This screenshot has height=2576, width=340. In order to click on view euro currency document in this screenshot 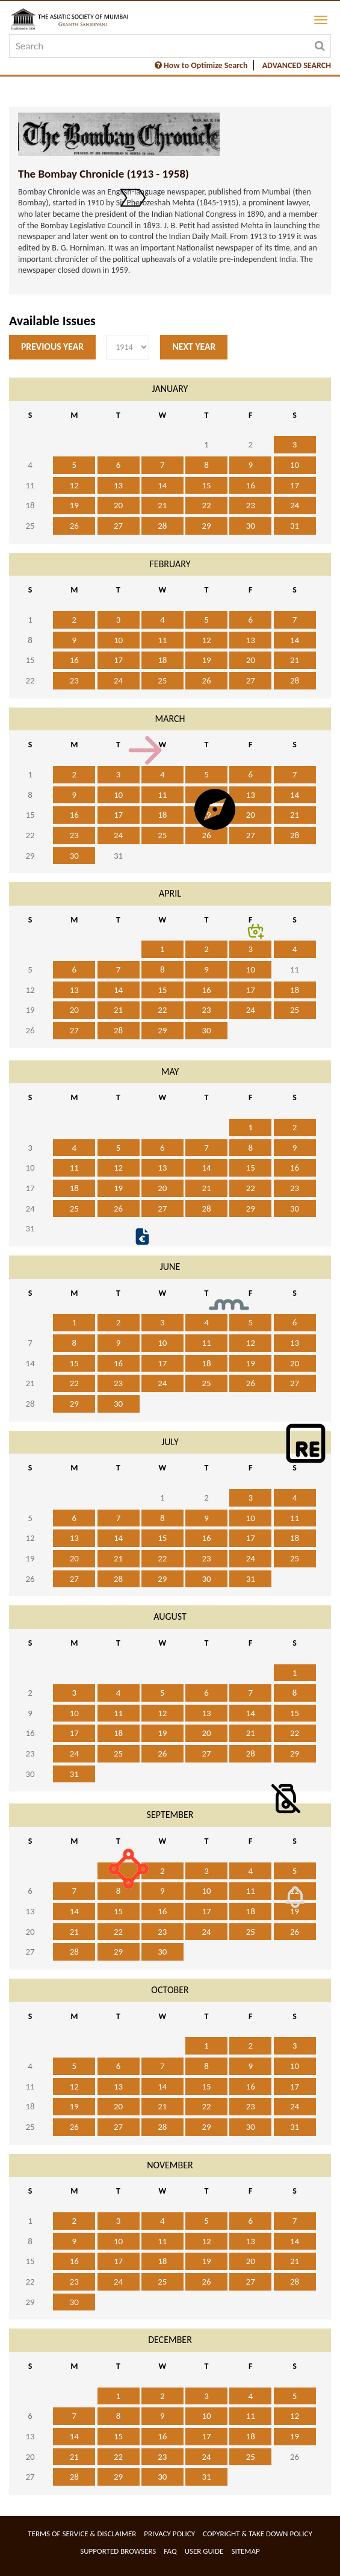, I will do `click(142, 1236)`.